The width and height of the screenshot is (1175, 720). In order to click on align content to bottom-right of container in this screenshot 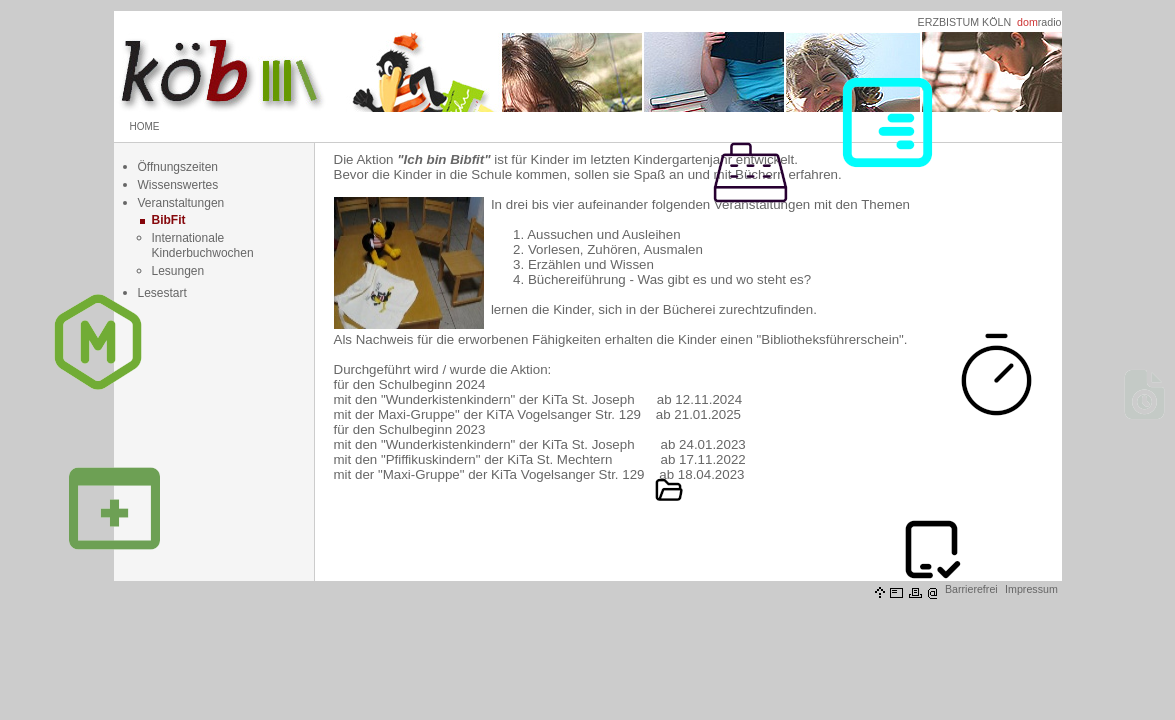, I will do `click(887, 122)`.